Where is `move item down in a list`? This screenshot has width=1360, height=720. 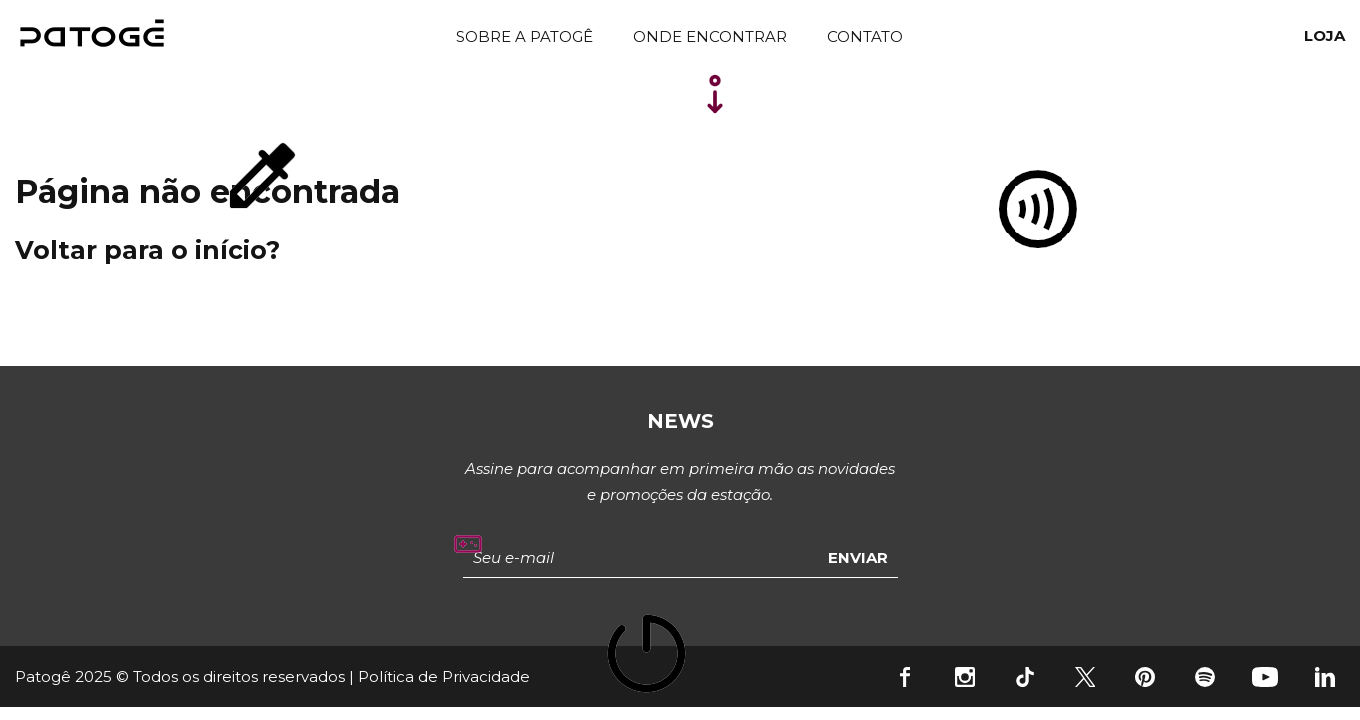 move item down in a list is located at coordinates (715, 94).